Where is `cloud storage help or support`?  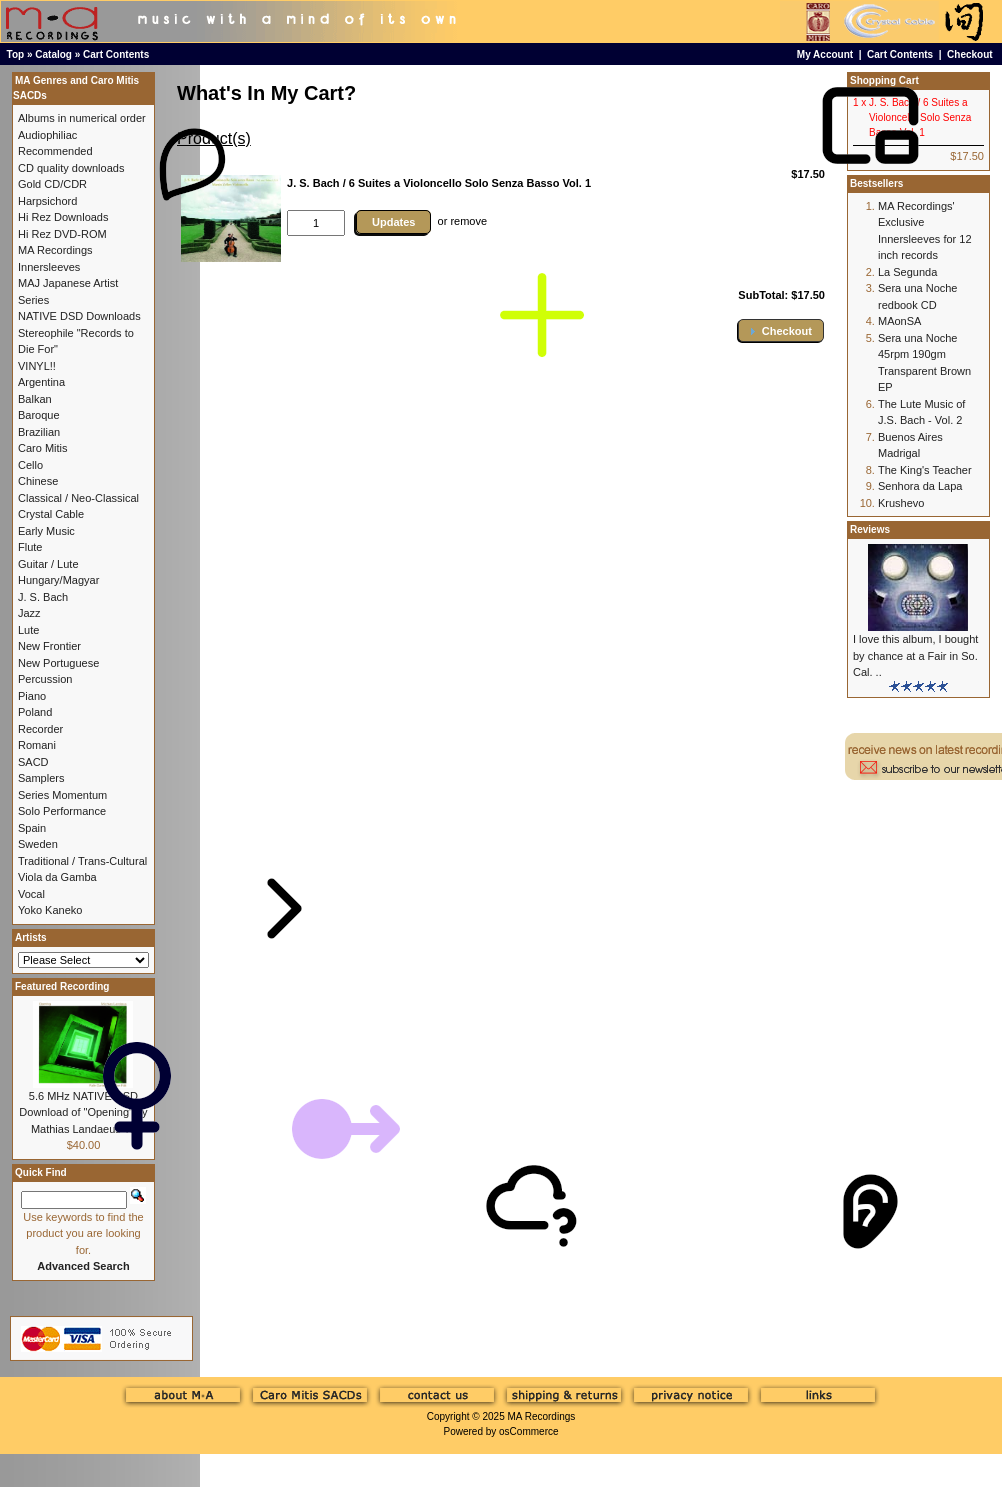 cloud storage help or support is located at coordinates (533, 1199).